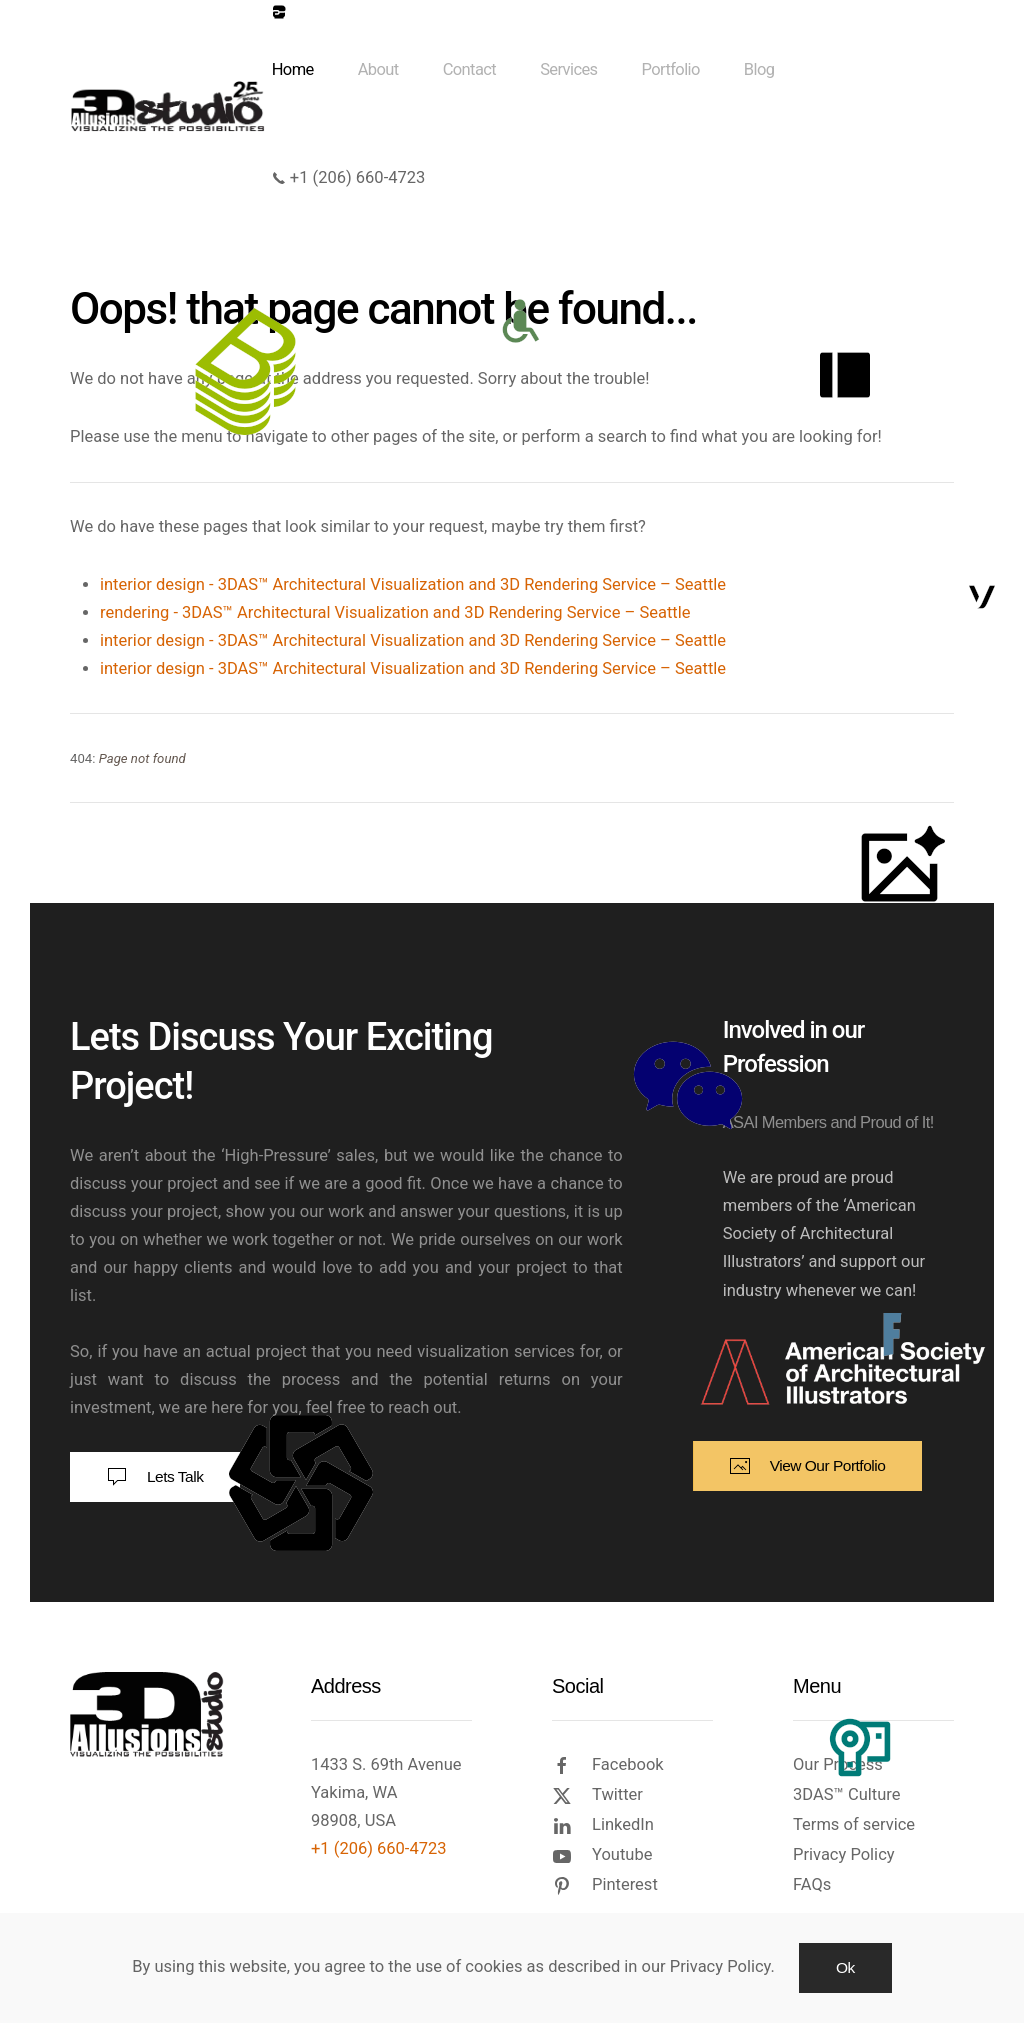  Describe the element at coordinates (845, 375) in the screenshot. I see `switch to left sidebar layout` at that location.